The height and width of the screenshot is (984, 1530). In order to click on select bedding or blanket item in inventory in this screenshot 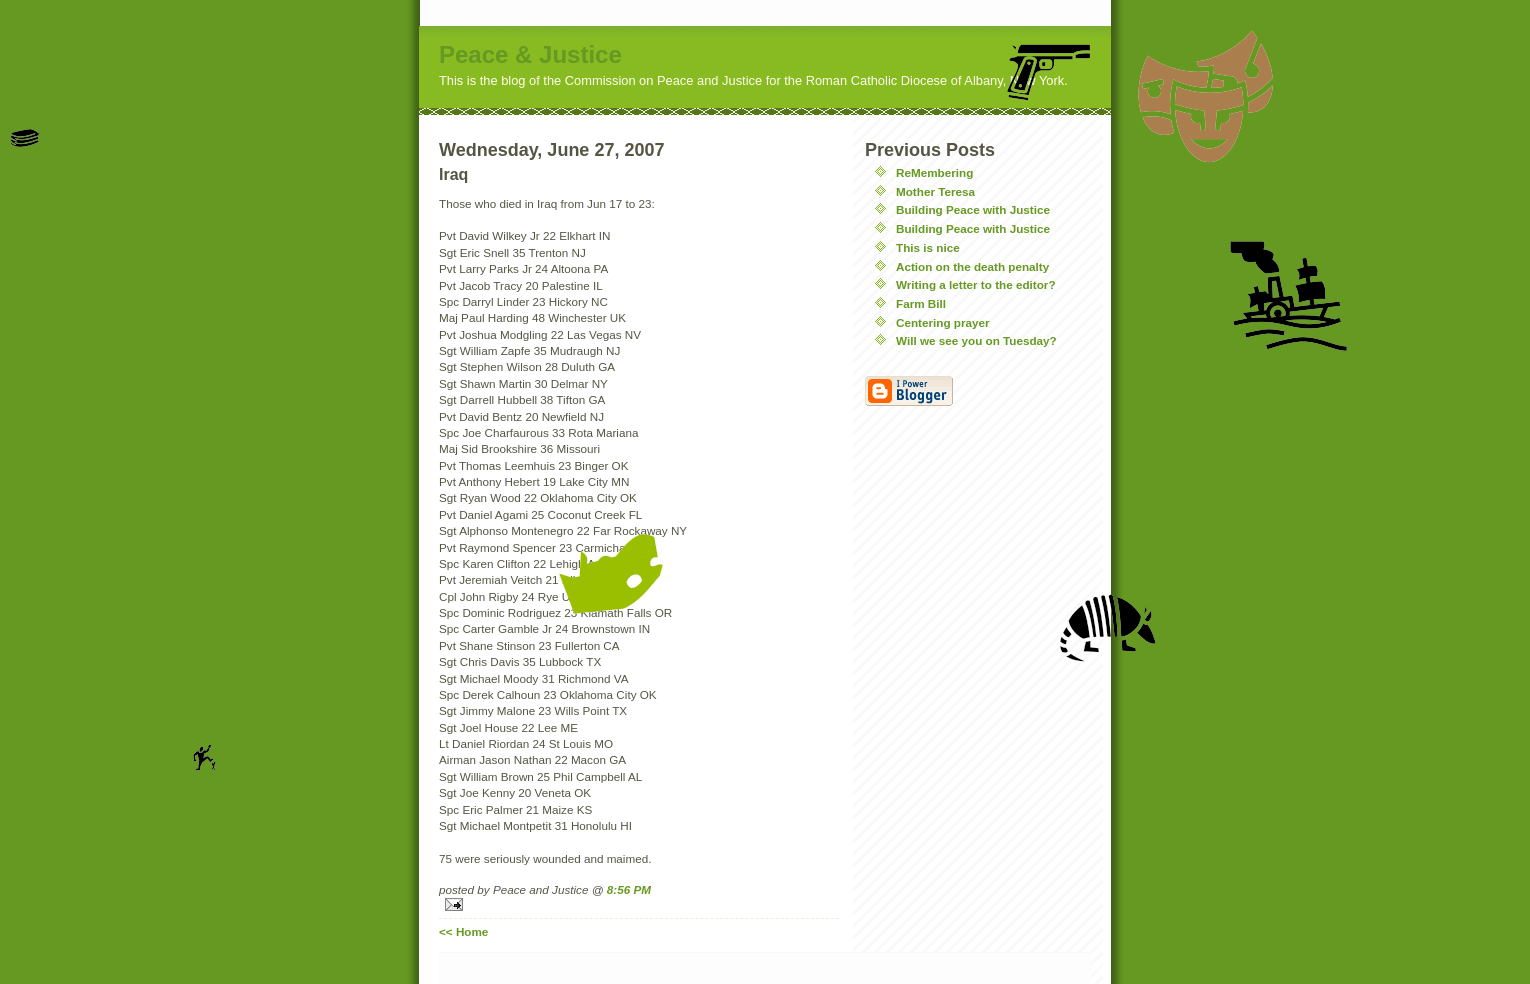, I will do `click(25, 138)`.